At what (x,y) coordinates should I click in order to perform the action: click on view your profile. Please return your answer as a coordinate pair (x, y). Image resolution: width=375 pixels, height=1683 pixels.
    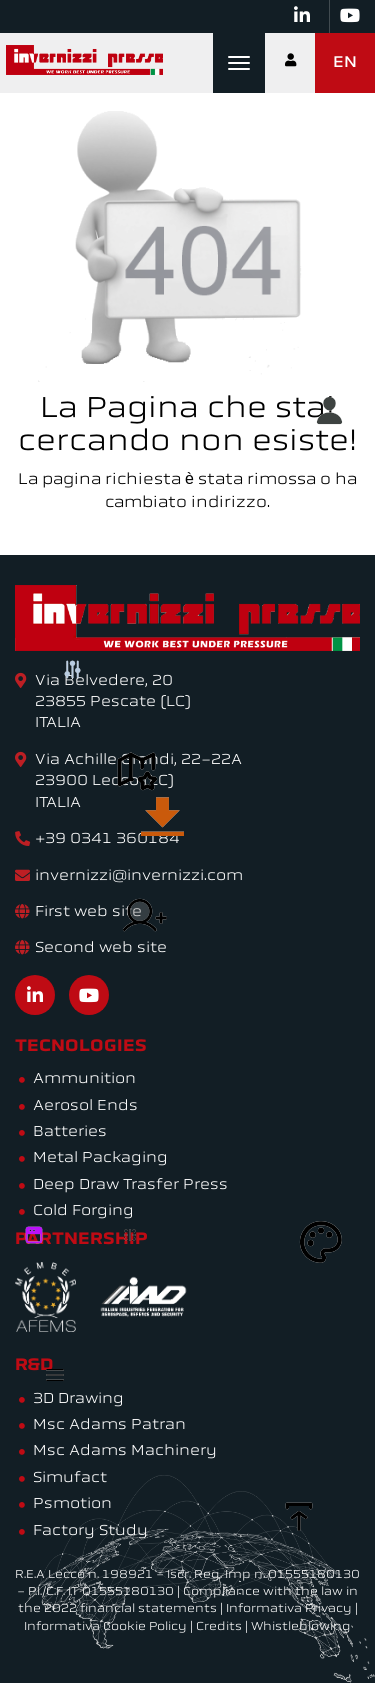
    Looking at the image, I should click on (329, 410).